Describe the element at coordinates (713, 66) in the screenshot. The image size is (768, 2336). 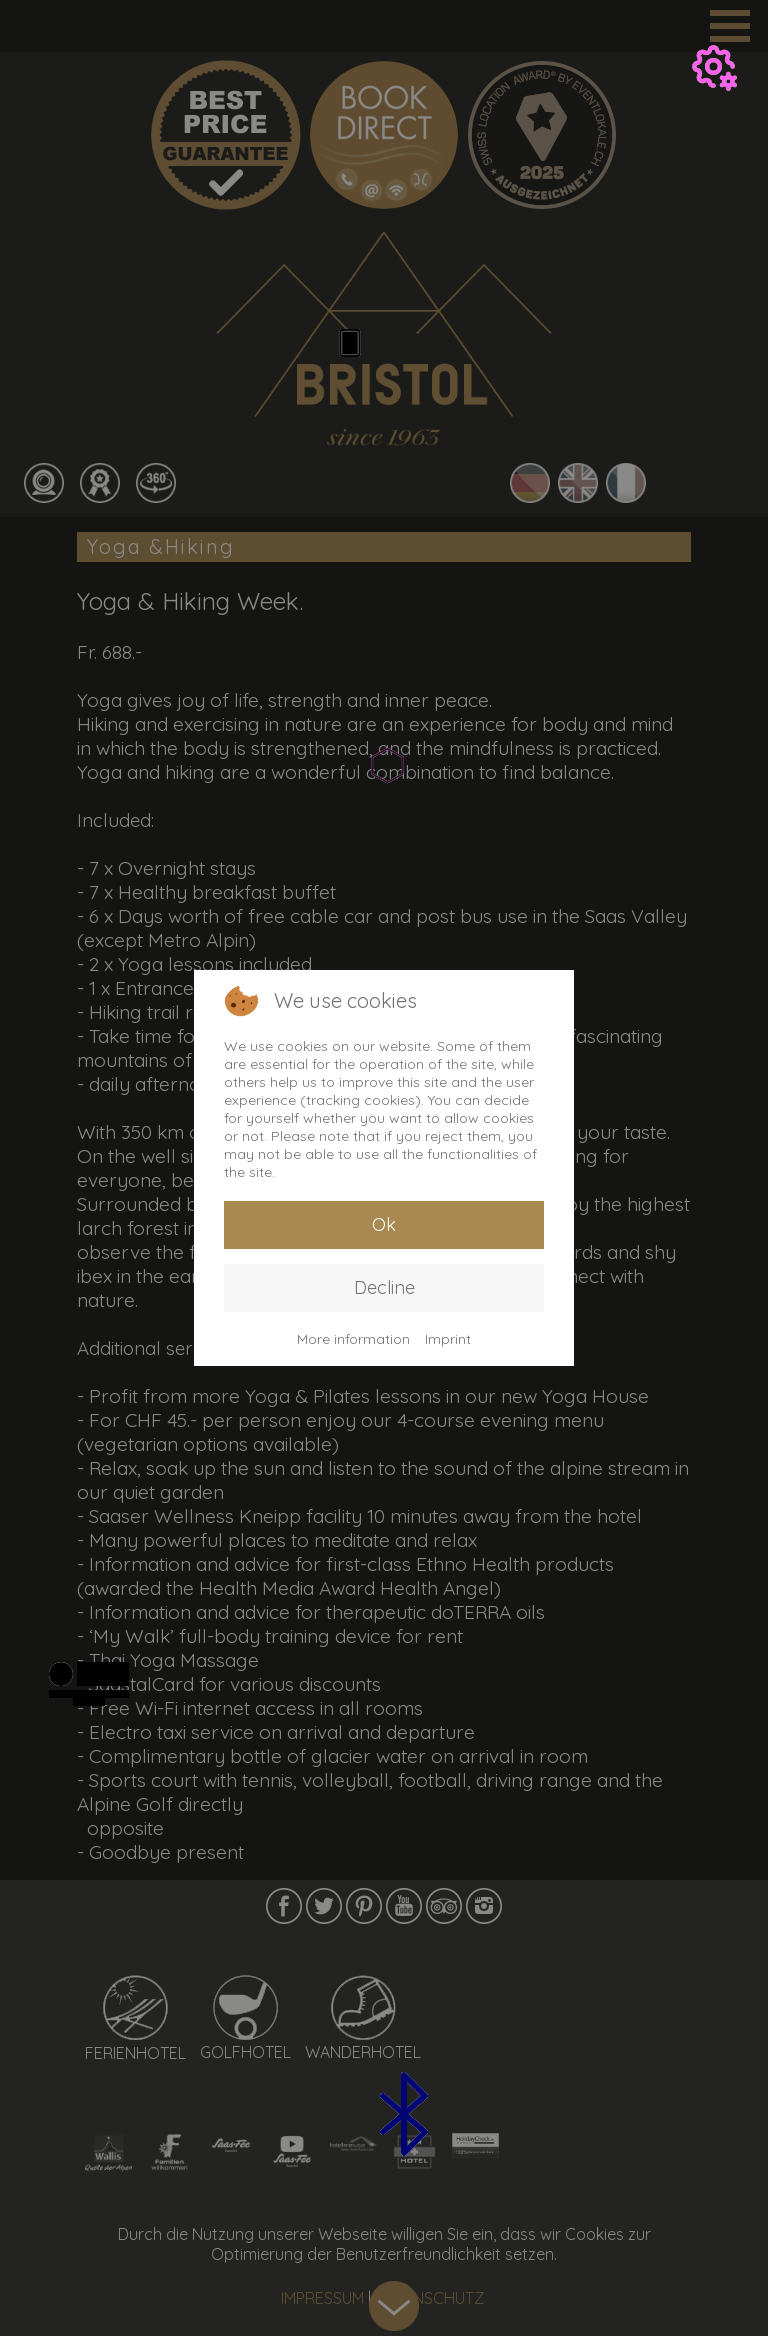
I see `access settings or preferences` at that location.